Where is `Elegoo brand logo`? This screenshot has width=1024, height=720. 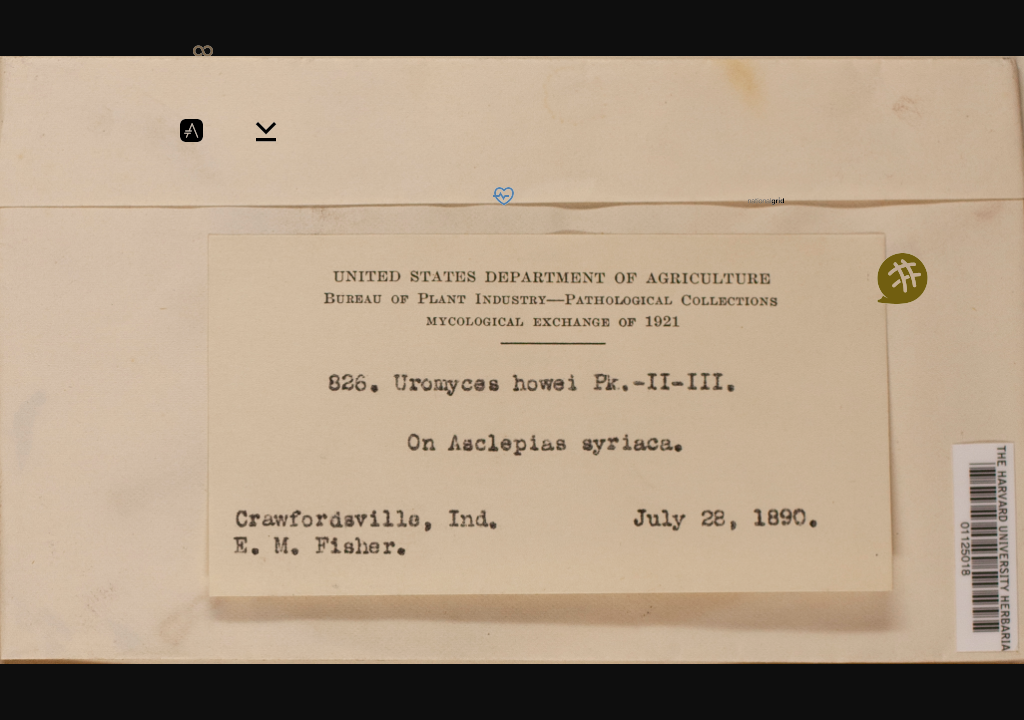 Elegoo brand logo is located at coordinates (203, 51).